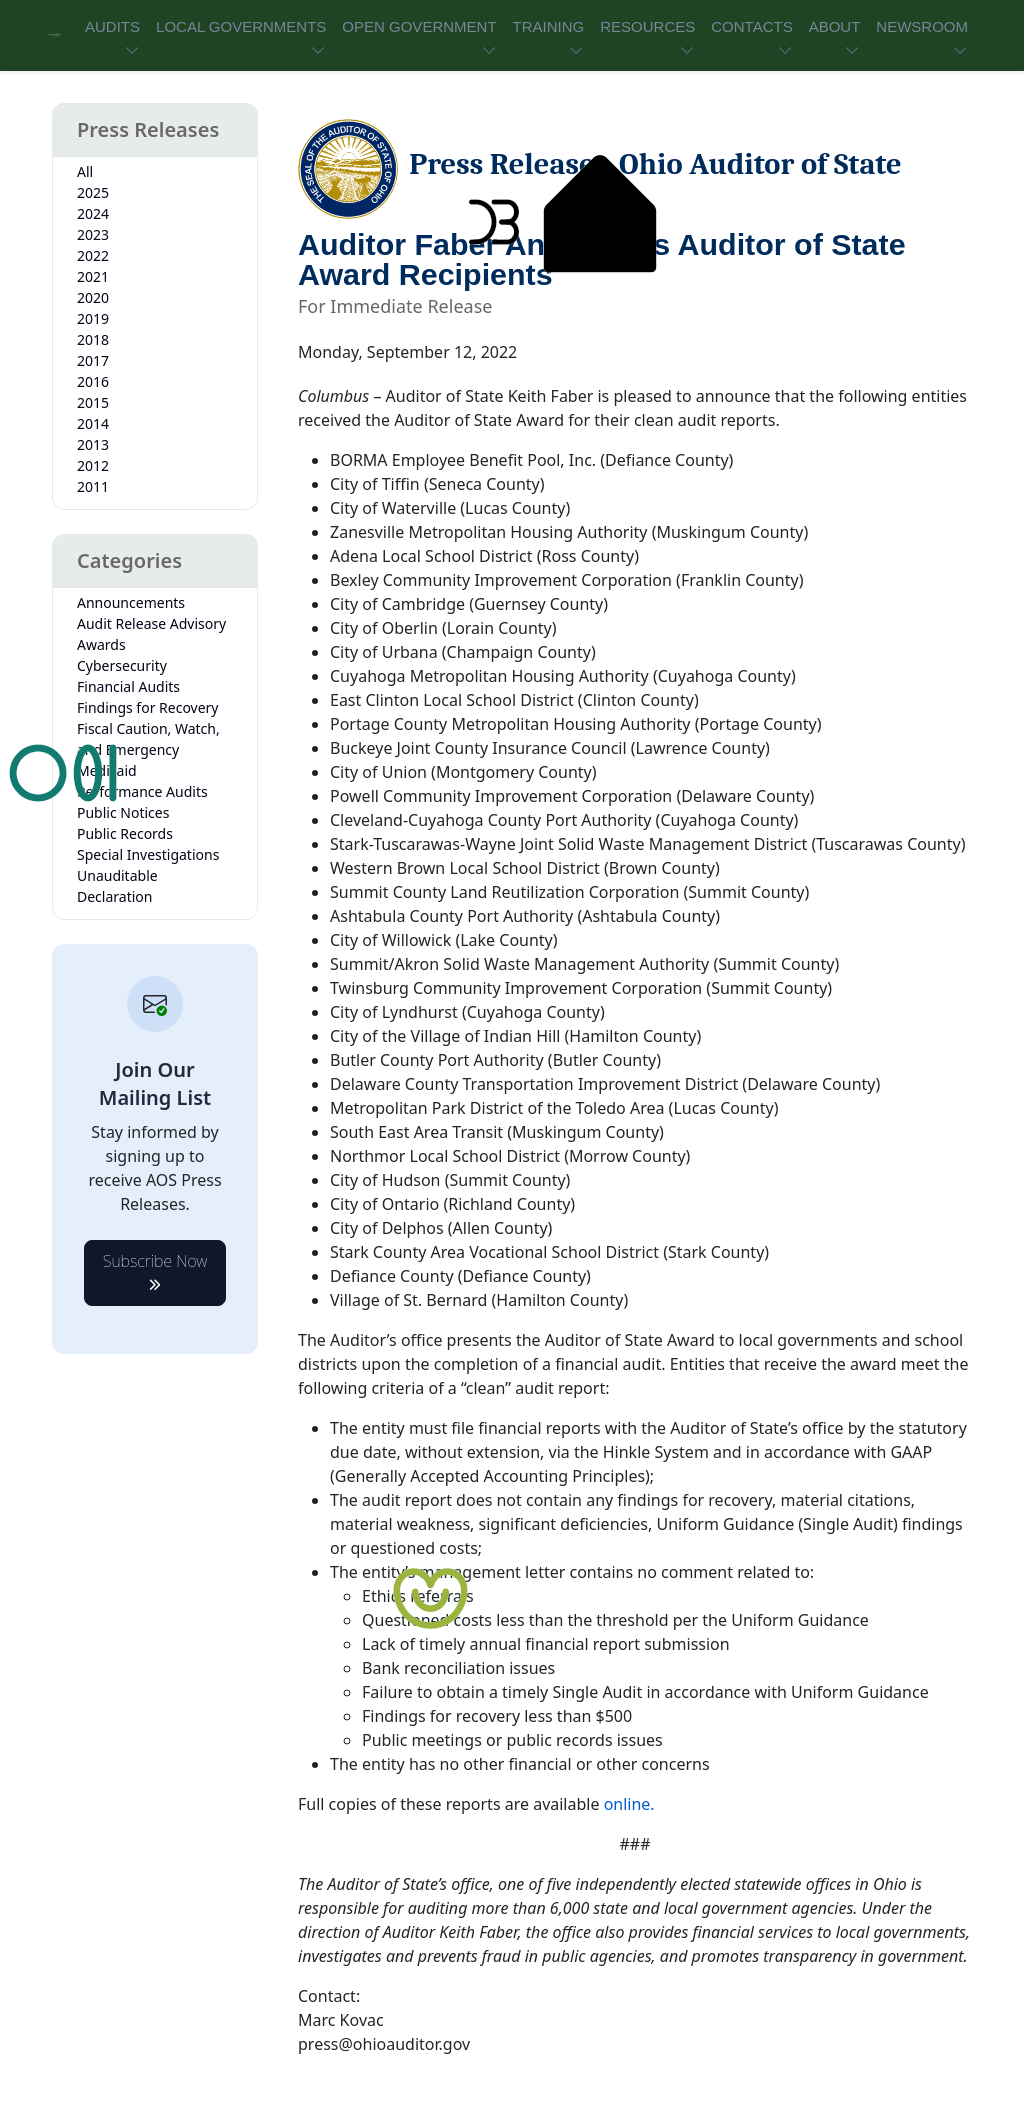 This screenshot has width=1024, height=2120. What do you see at coordinates (494, 222) in the screenshot?
I see `D3.js data visualization library logo` at bounding box center [494, 222].